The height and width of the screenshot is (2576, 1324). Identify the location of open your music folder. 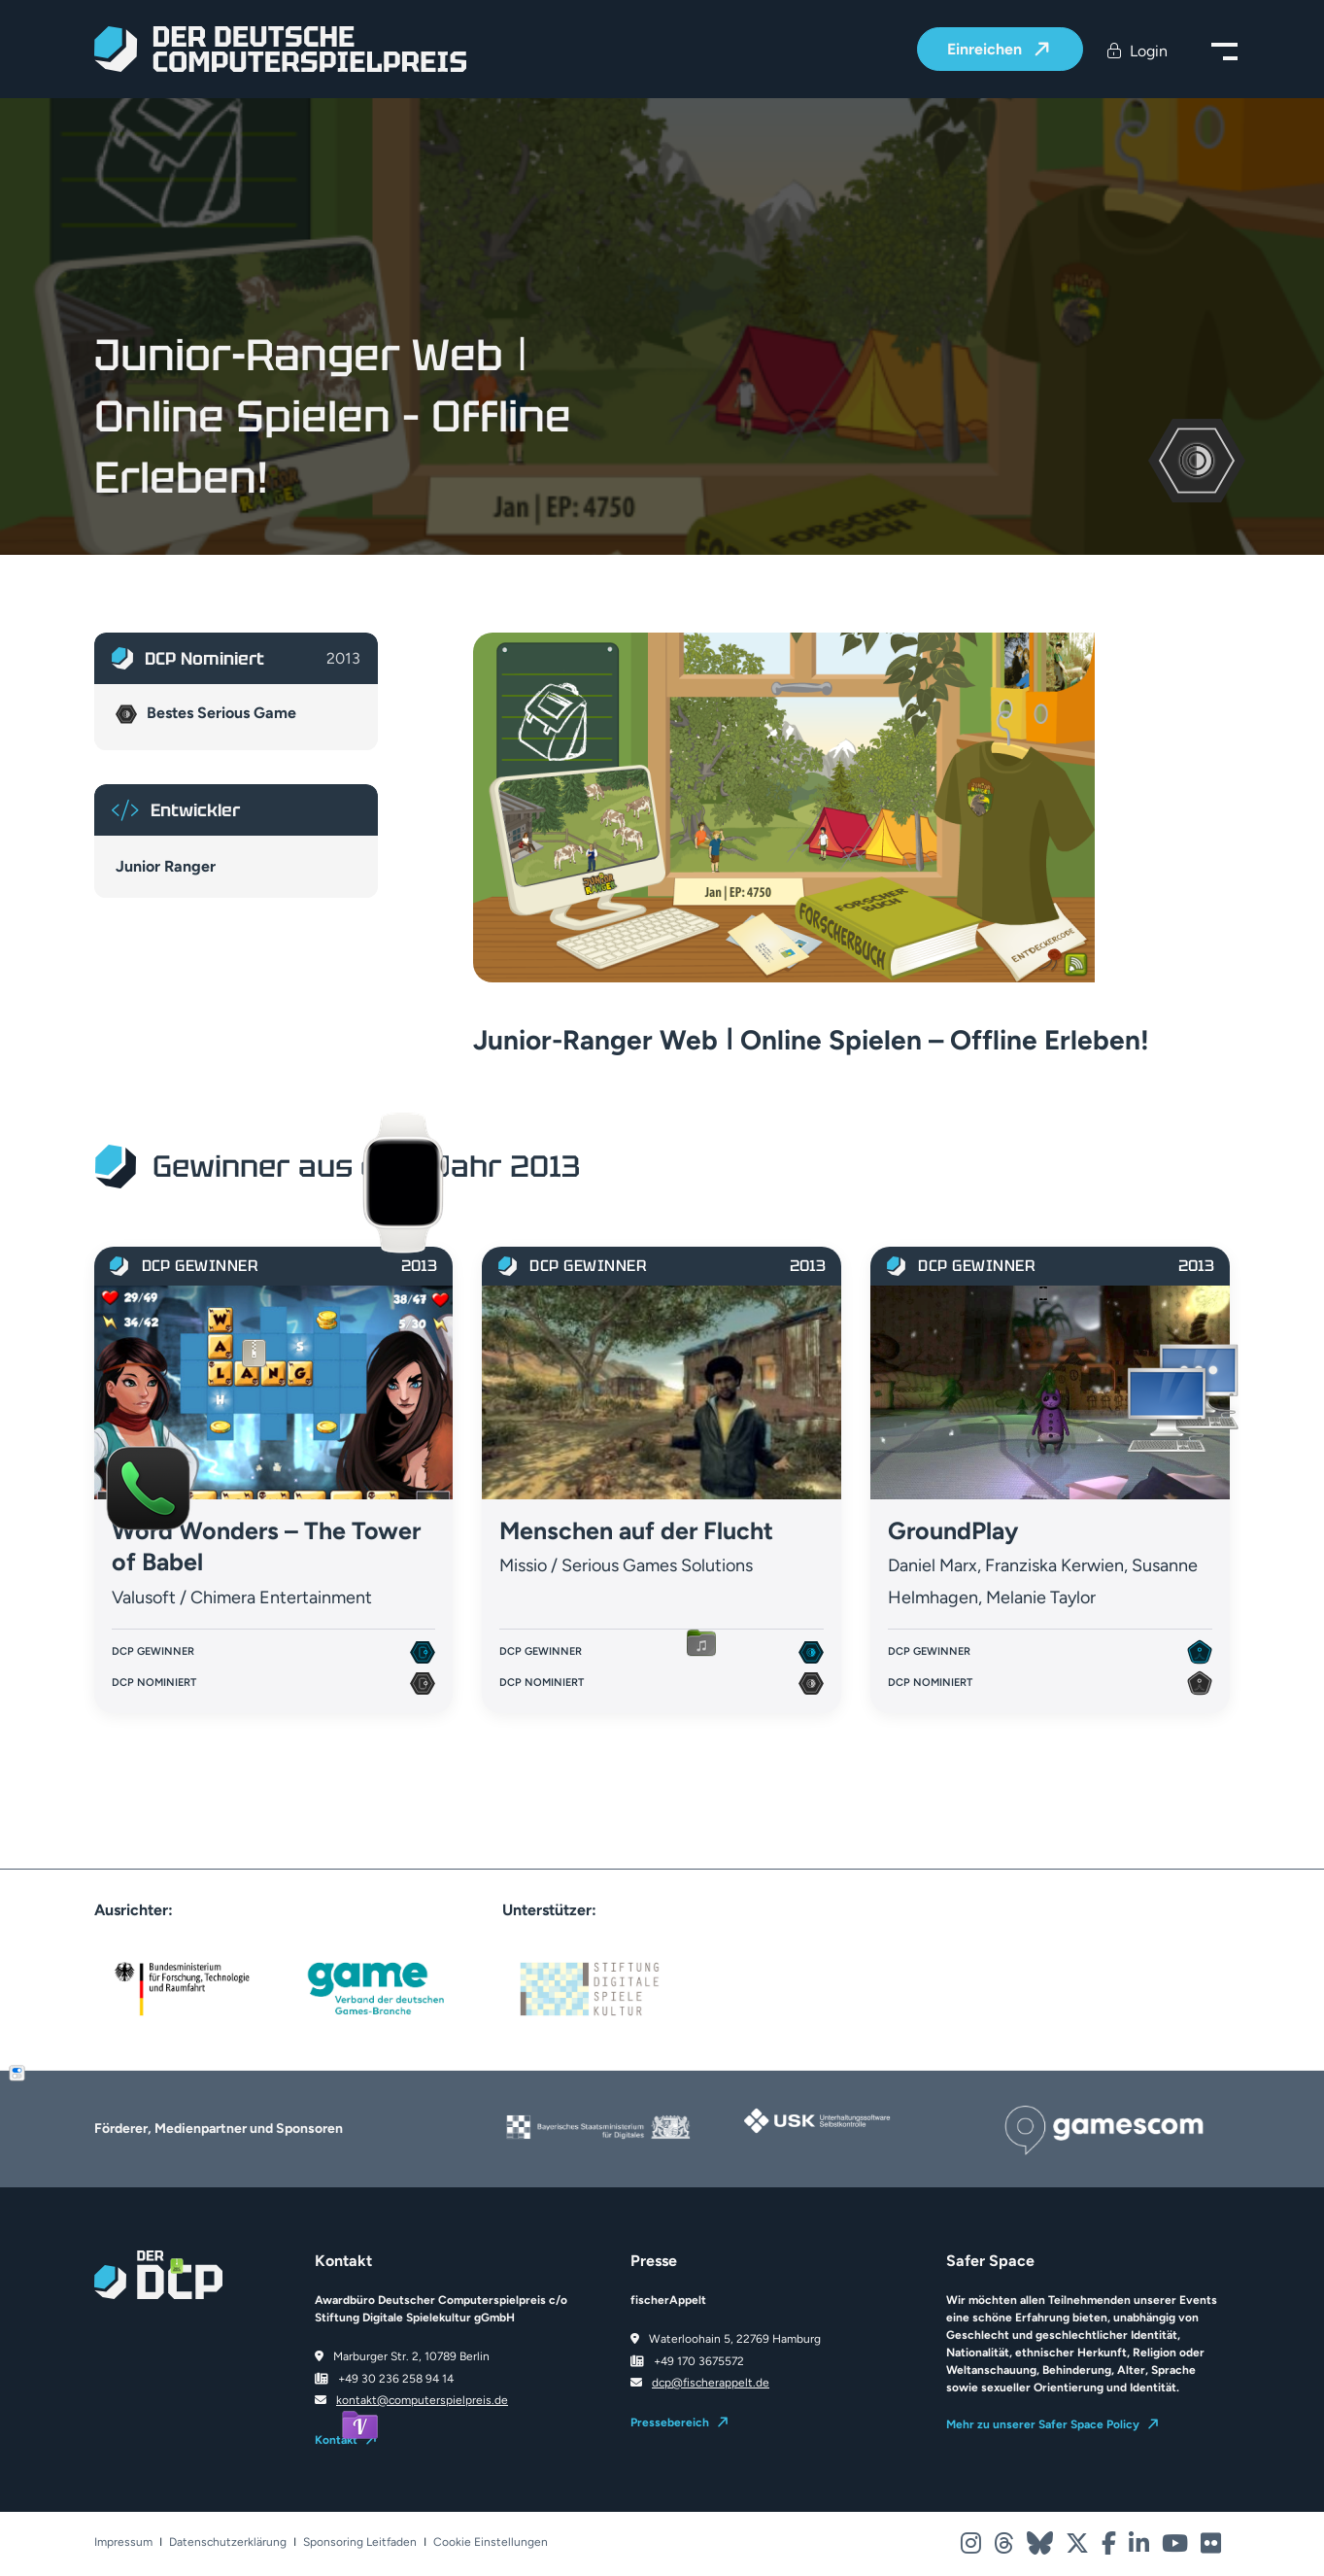
(701, 1642).